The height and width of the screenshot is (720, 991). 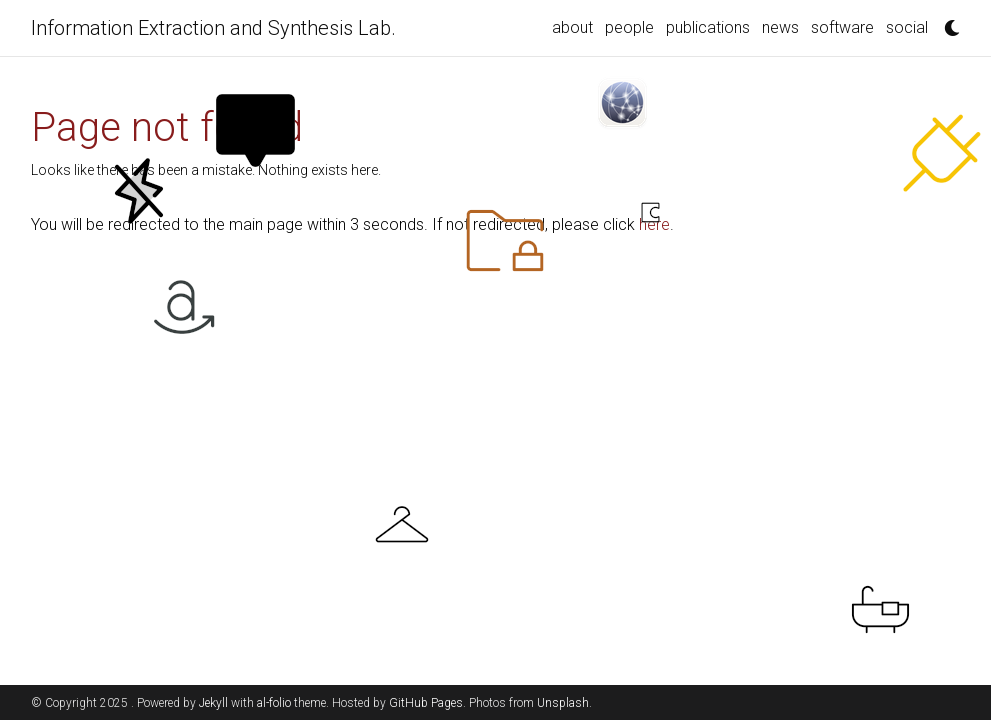 I want to click on access a password-protected folder, so click(x=505, y=239).